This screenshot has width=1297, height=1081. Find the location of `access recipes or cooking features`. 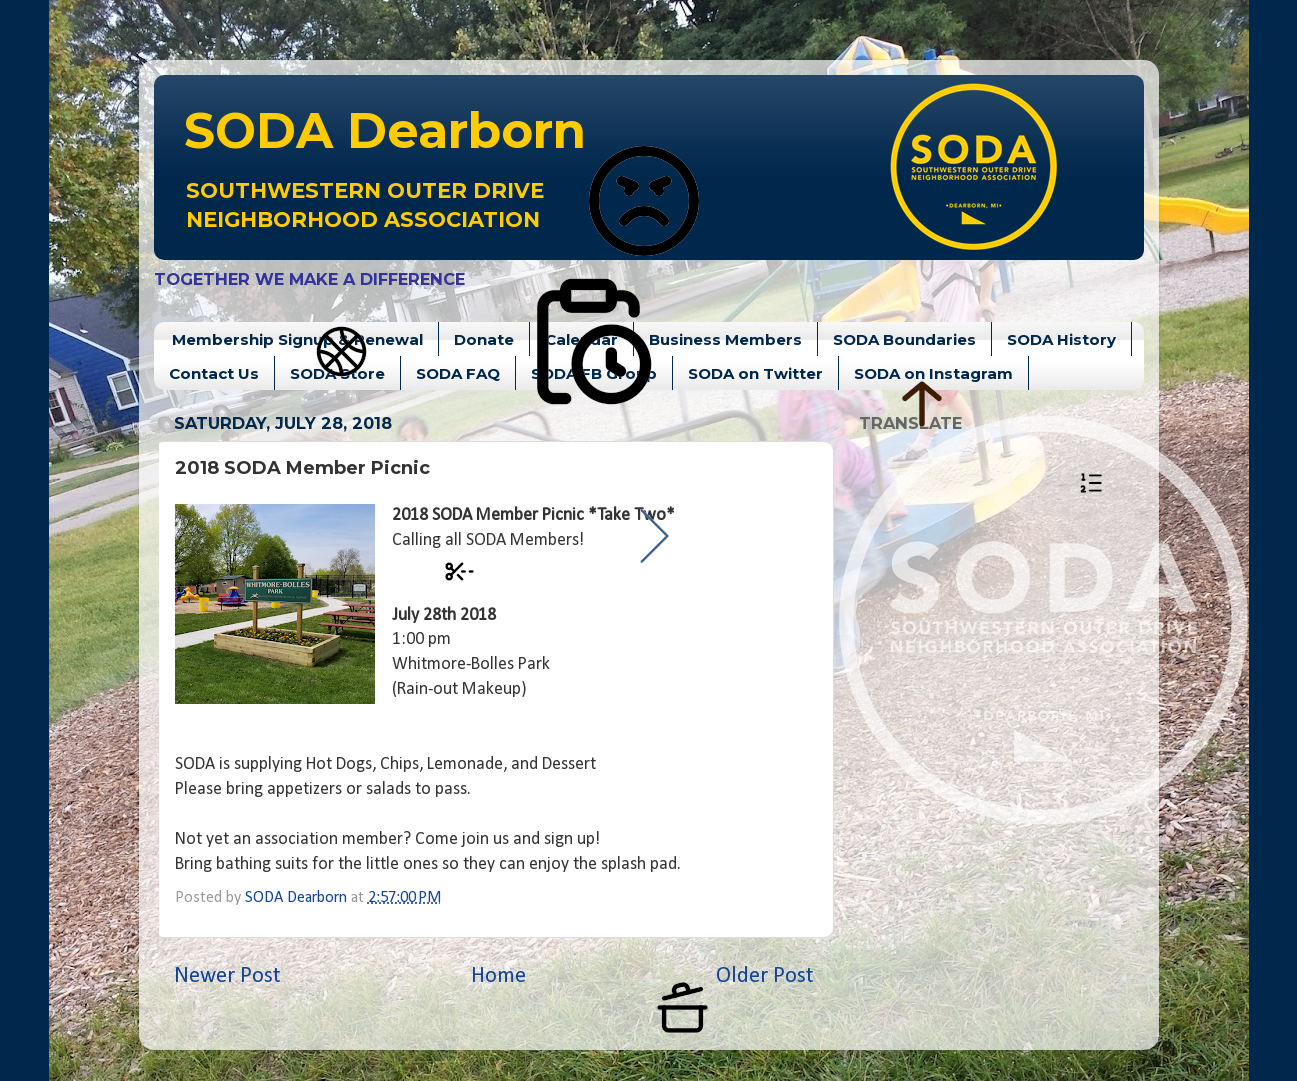

access recipes or cooking features is located at coordinates (682, 1007).